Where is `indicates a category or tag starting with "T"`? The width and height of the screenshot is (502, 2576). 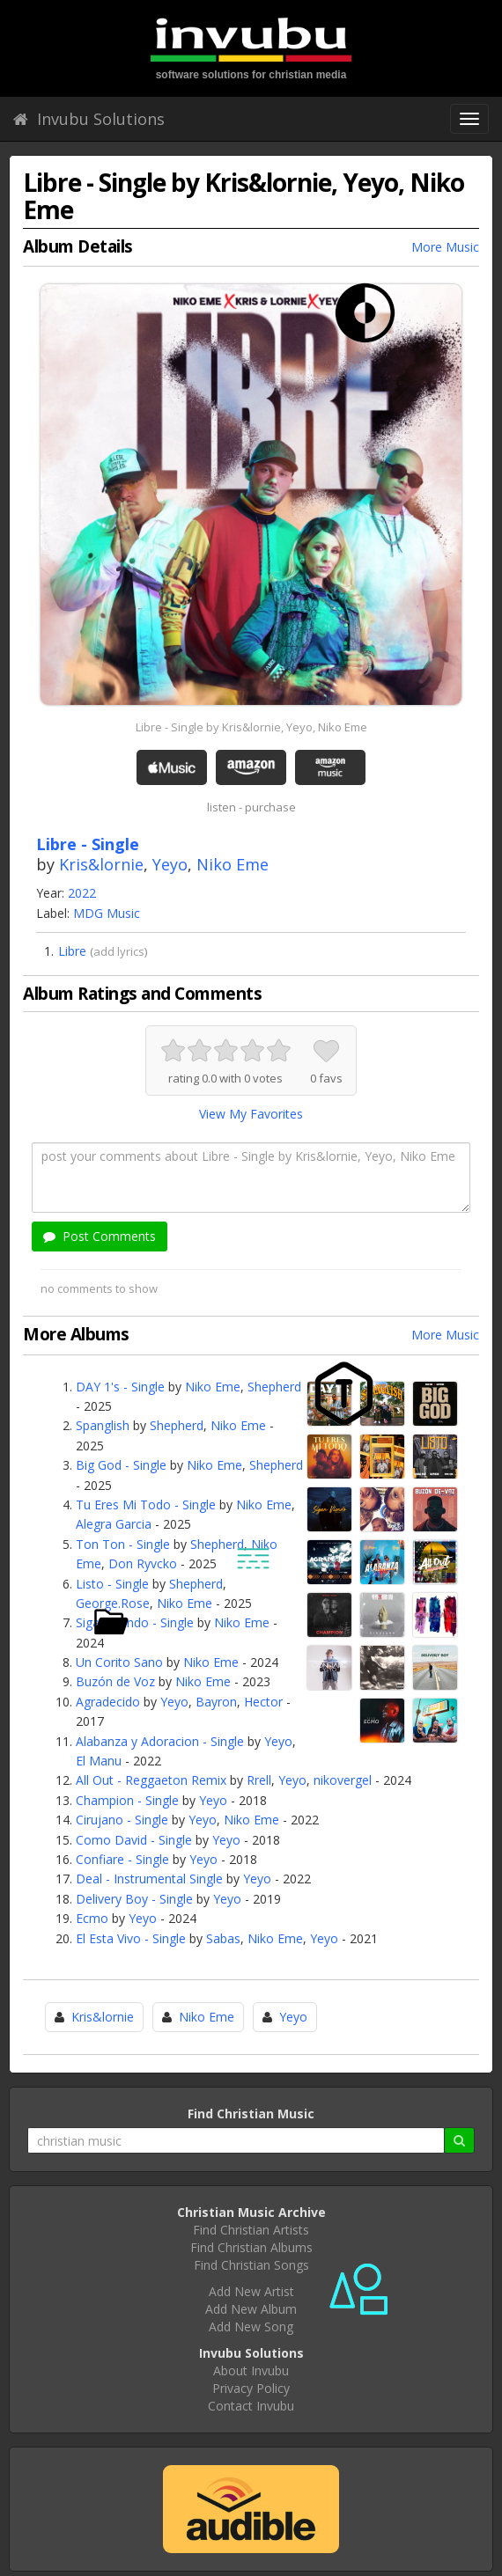
indicates a category or tag starting with "T" is located at coordinates (343, 1393).